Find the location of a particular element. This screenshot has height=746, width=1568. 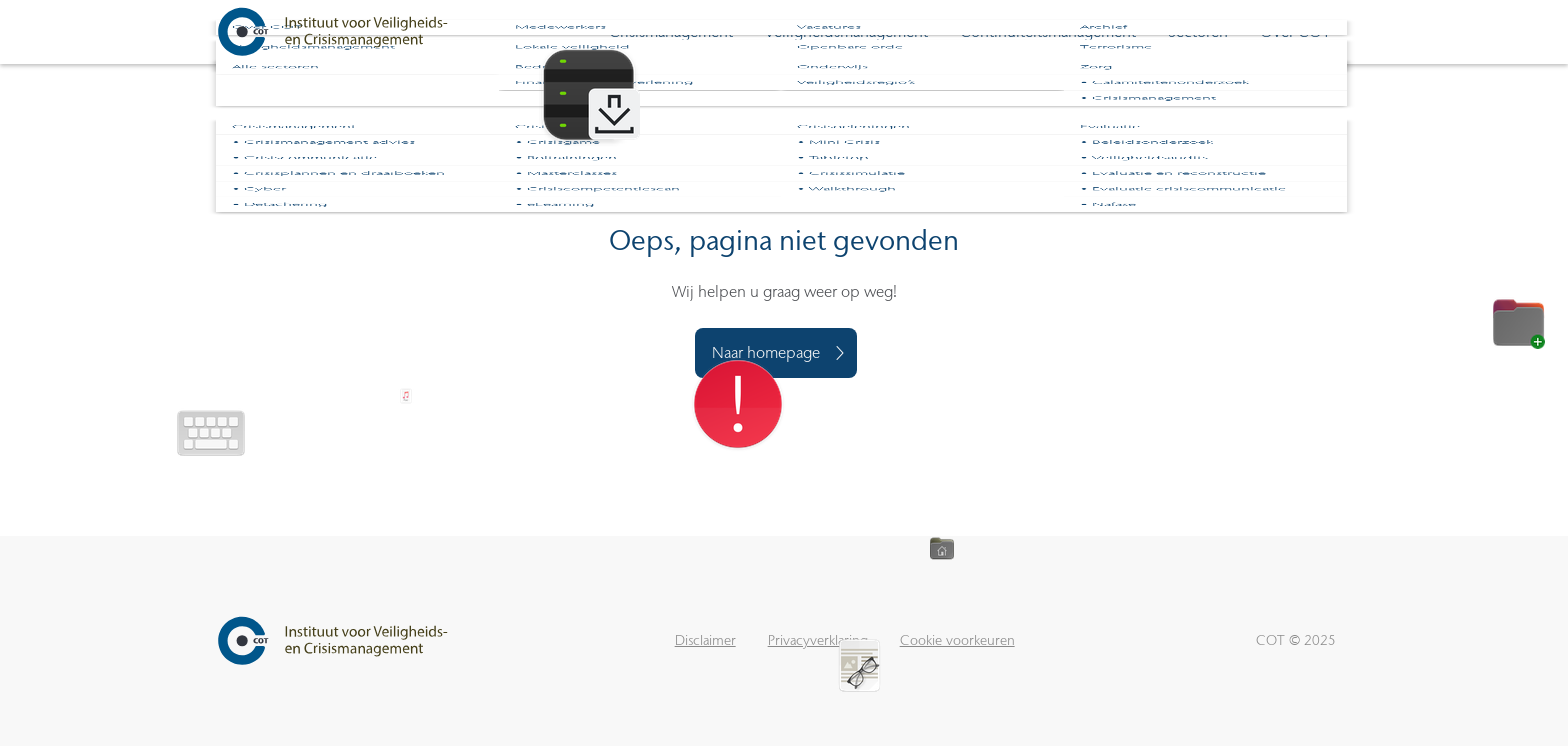

access your home folder is located at coordinates (942, 548).